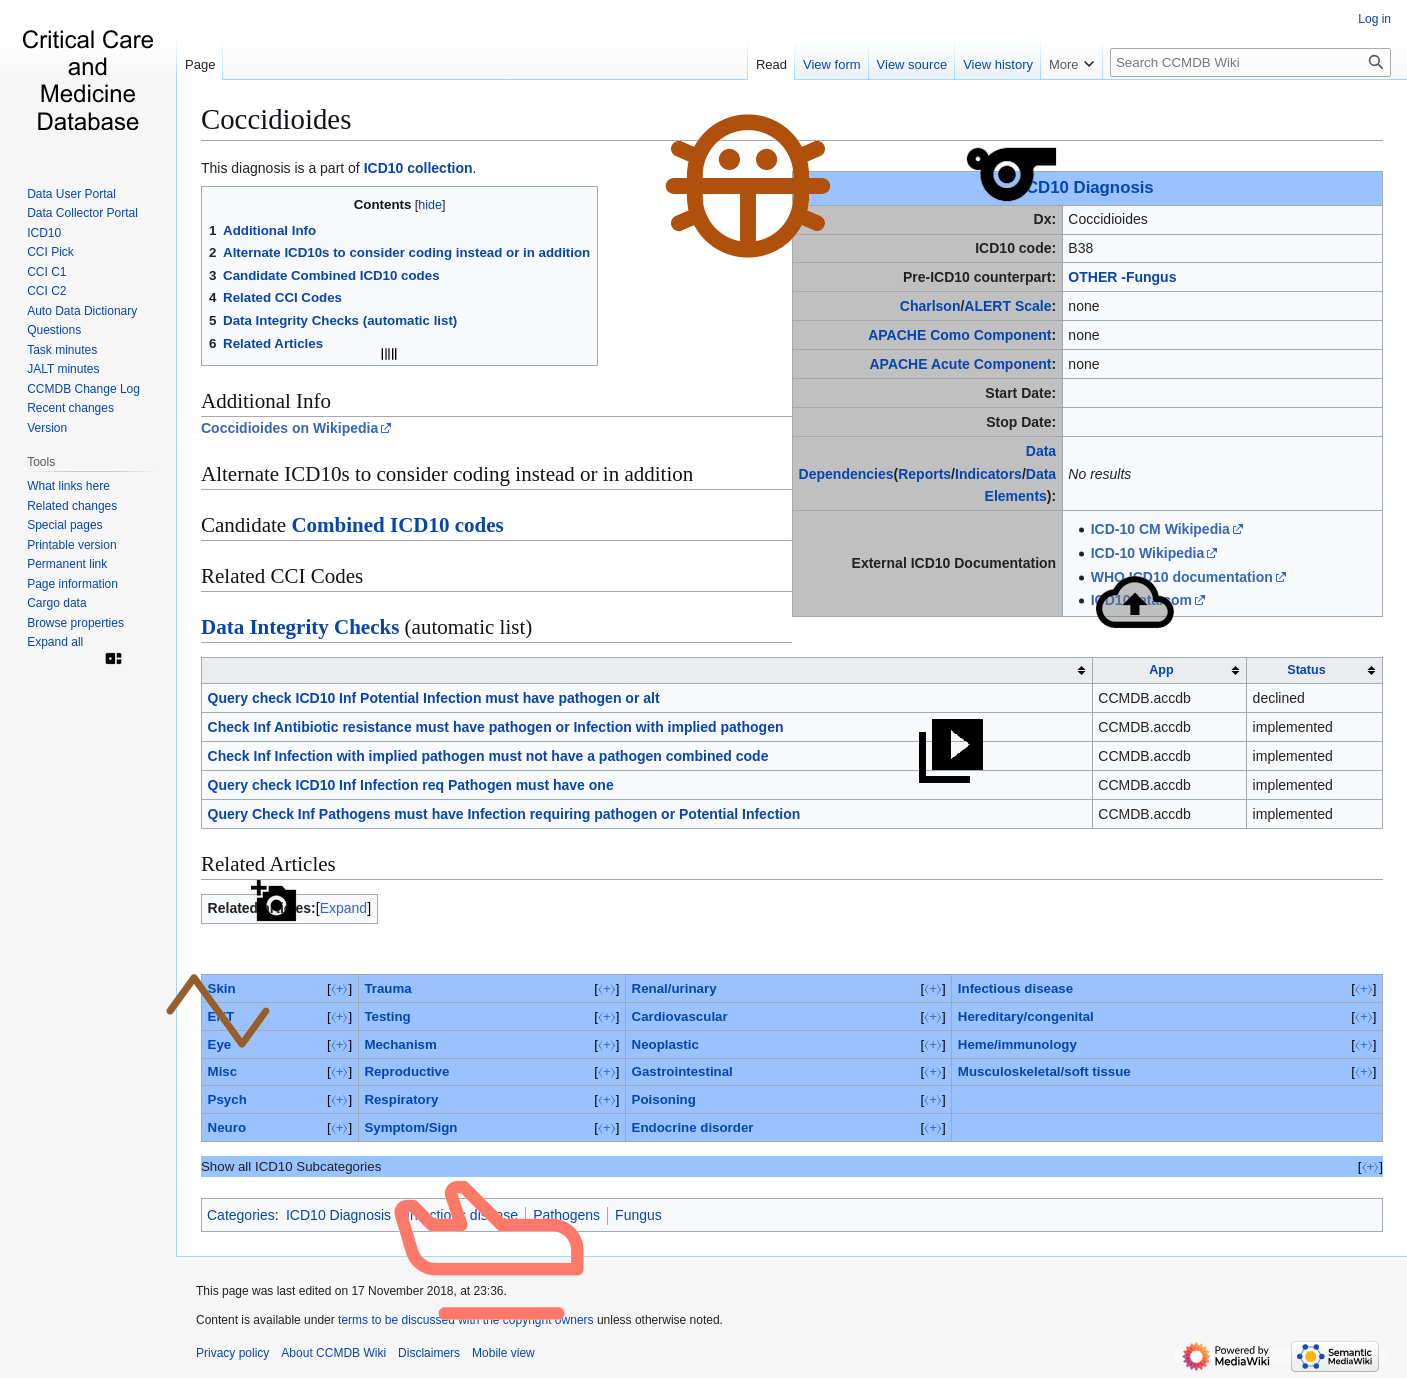 The height and width of the screenshot is (1378, 1407). I want to click on report a bug or issue, so click(748, 186).